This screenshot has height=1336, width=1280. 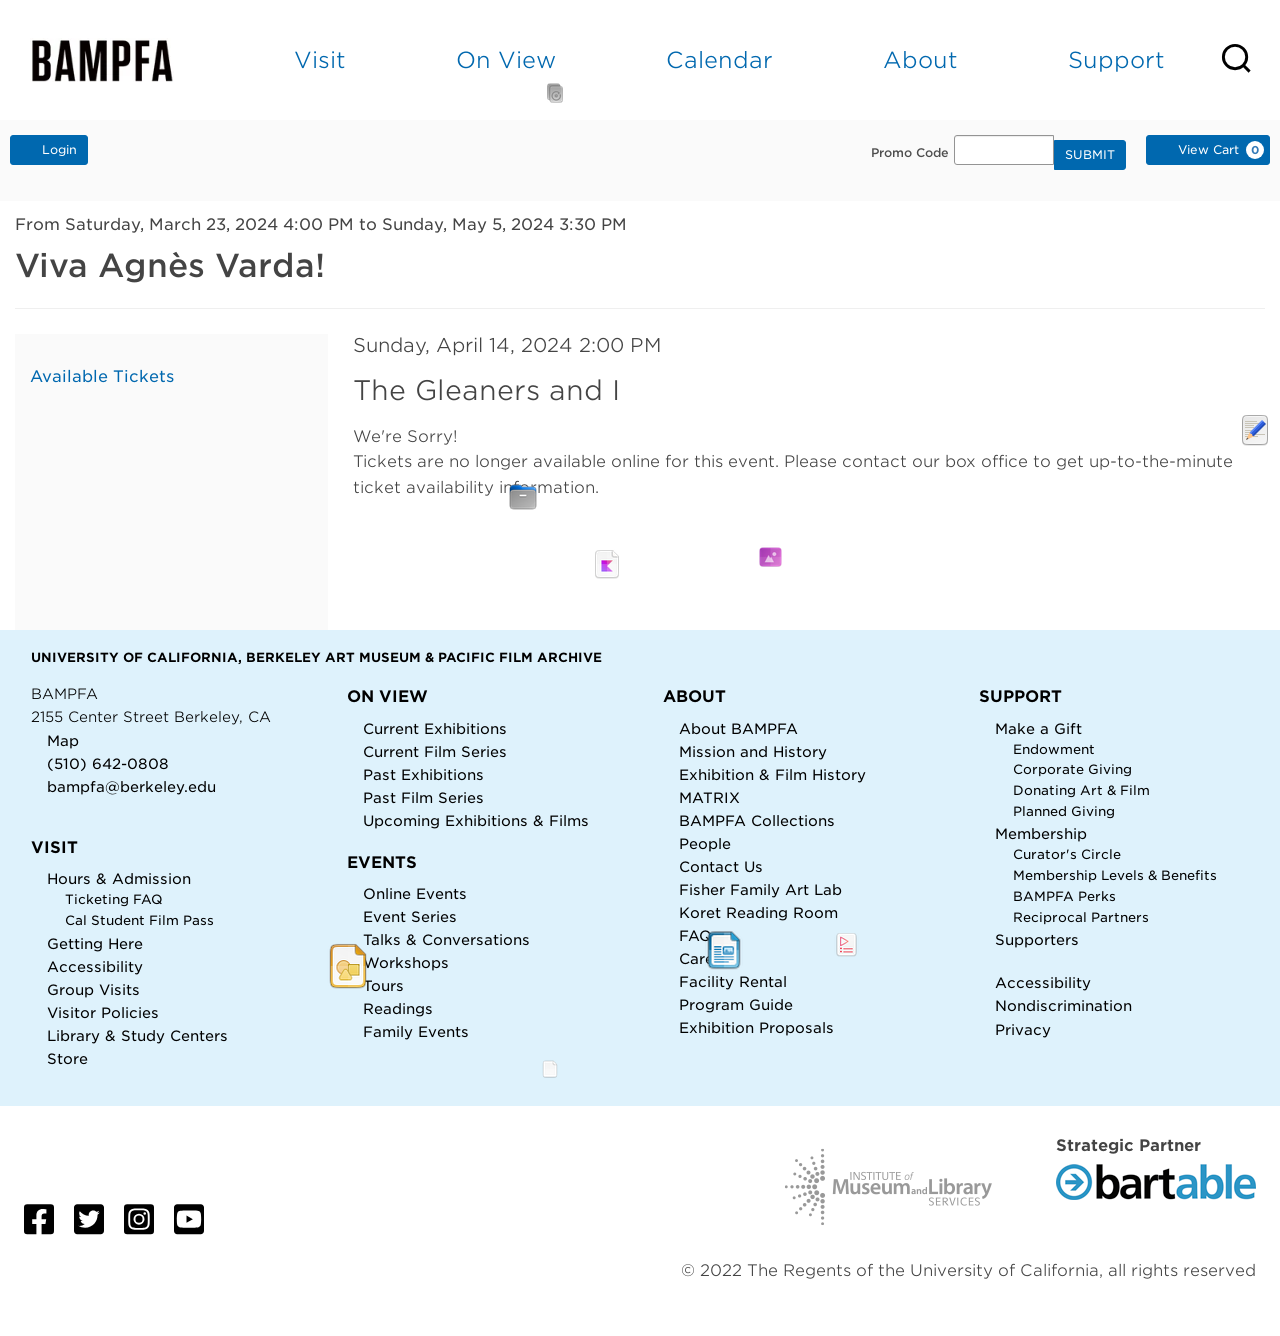 What do you see at coordinates (846, 944) in the screenshot?
I see `audio playlist file` at bounding box center [846, 944].